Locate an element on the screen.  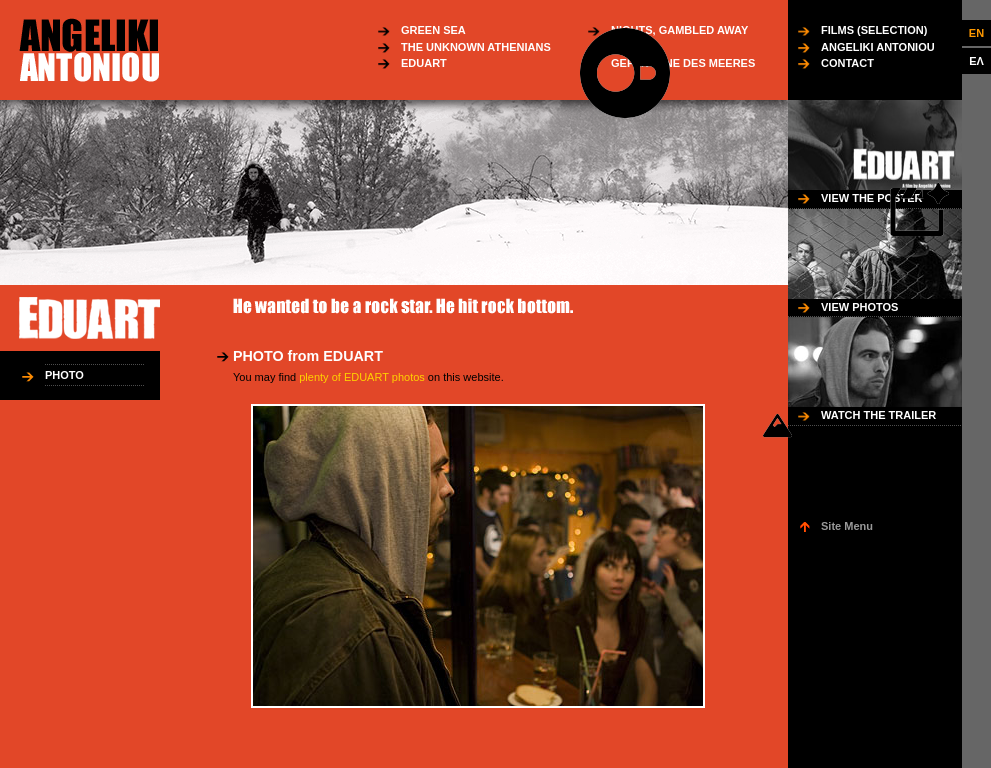
snowpack javascript build tool logo is located at coordinates (777, 425).